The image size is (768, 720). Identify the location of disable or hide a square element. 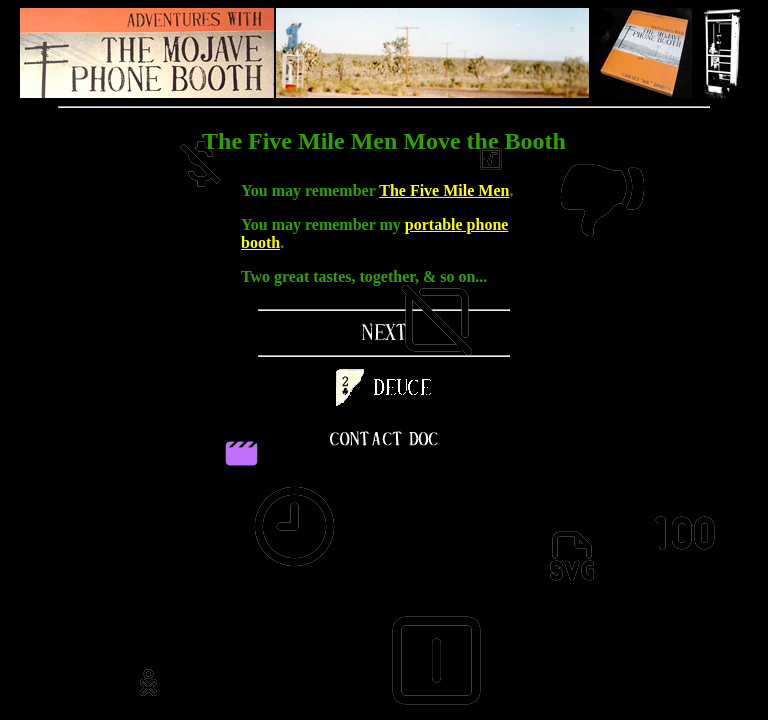
(437, 320).